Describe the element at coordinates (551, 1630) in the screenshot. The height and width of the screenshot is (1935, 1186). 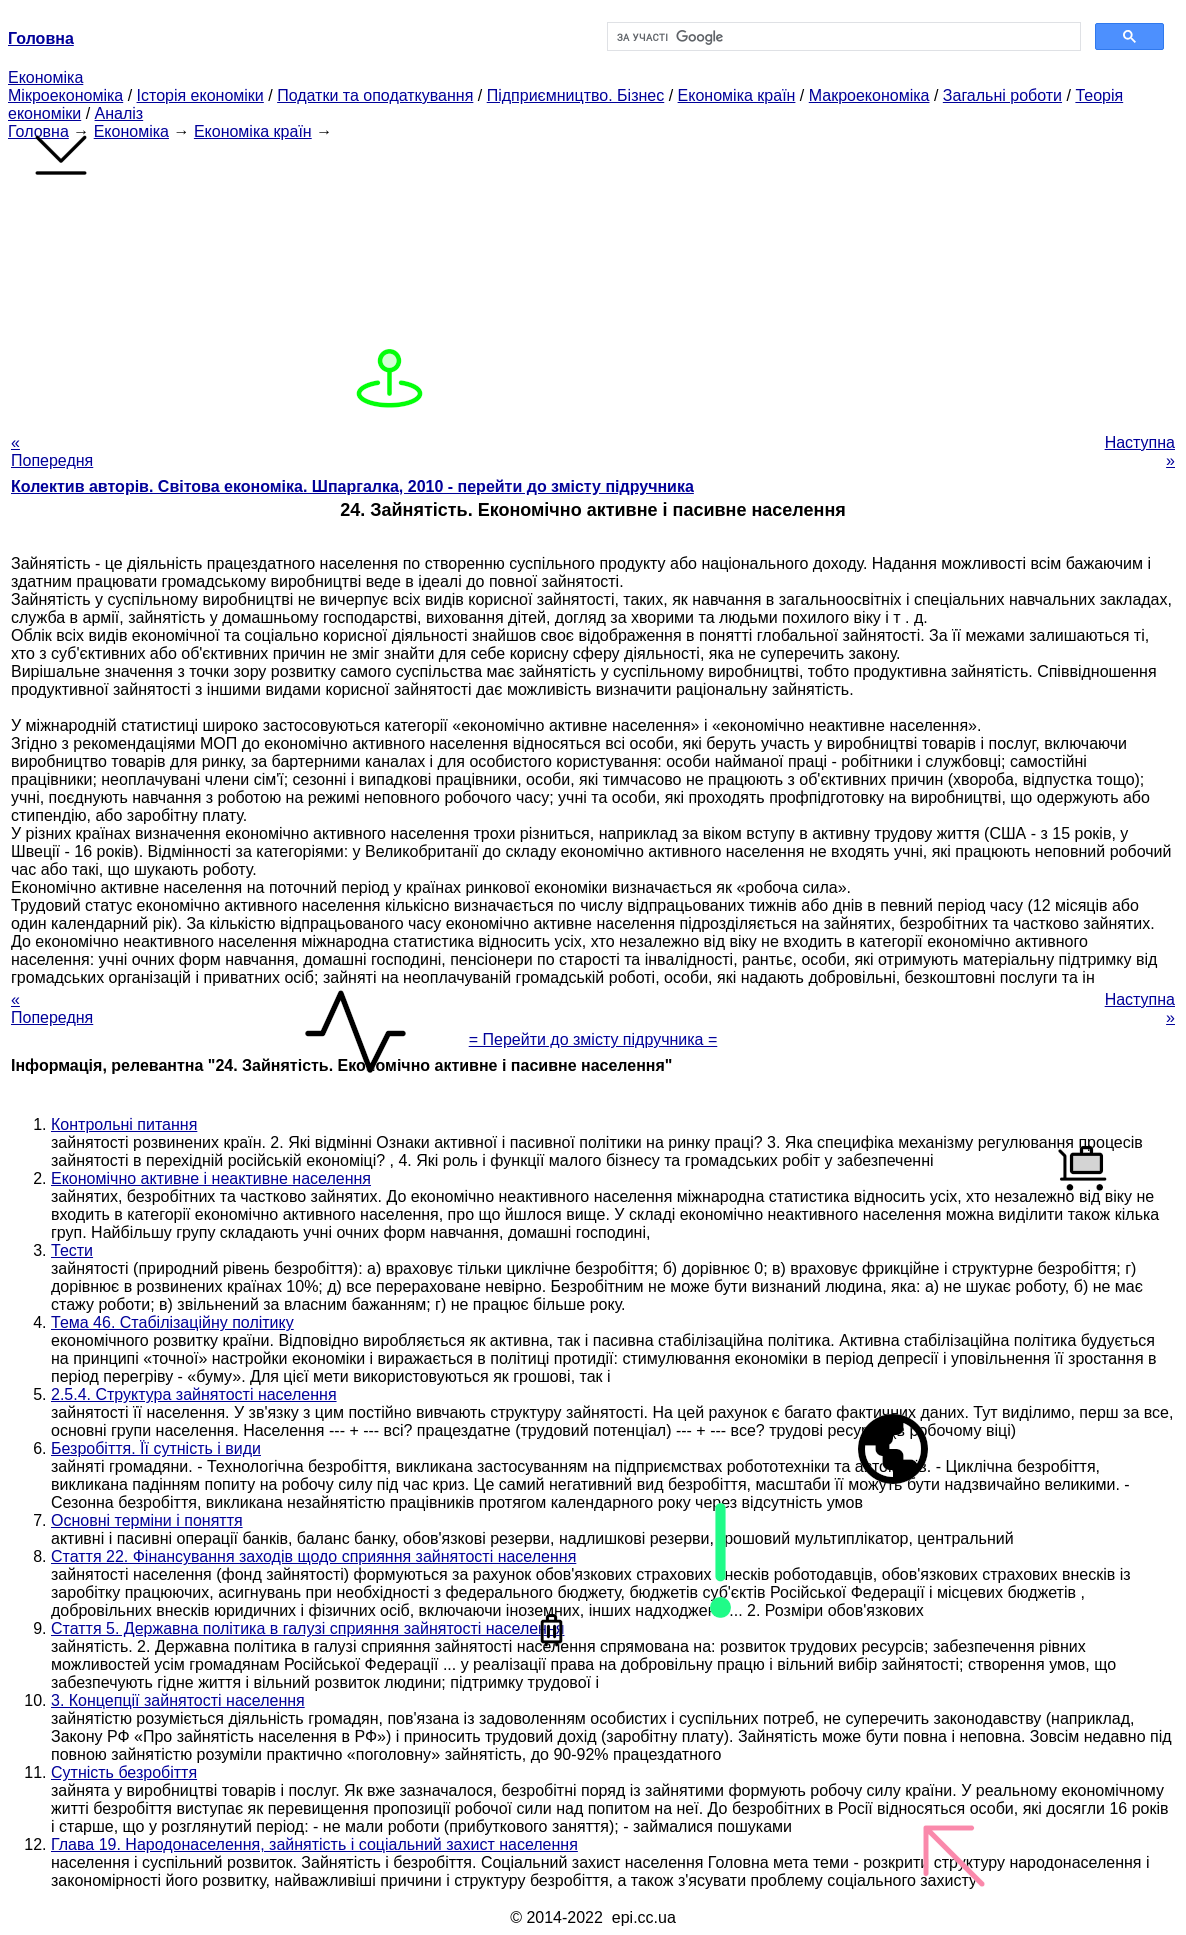
I see `access travel or trip planning features` at that location.